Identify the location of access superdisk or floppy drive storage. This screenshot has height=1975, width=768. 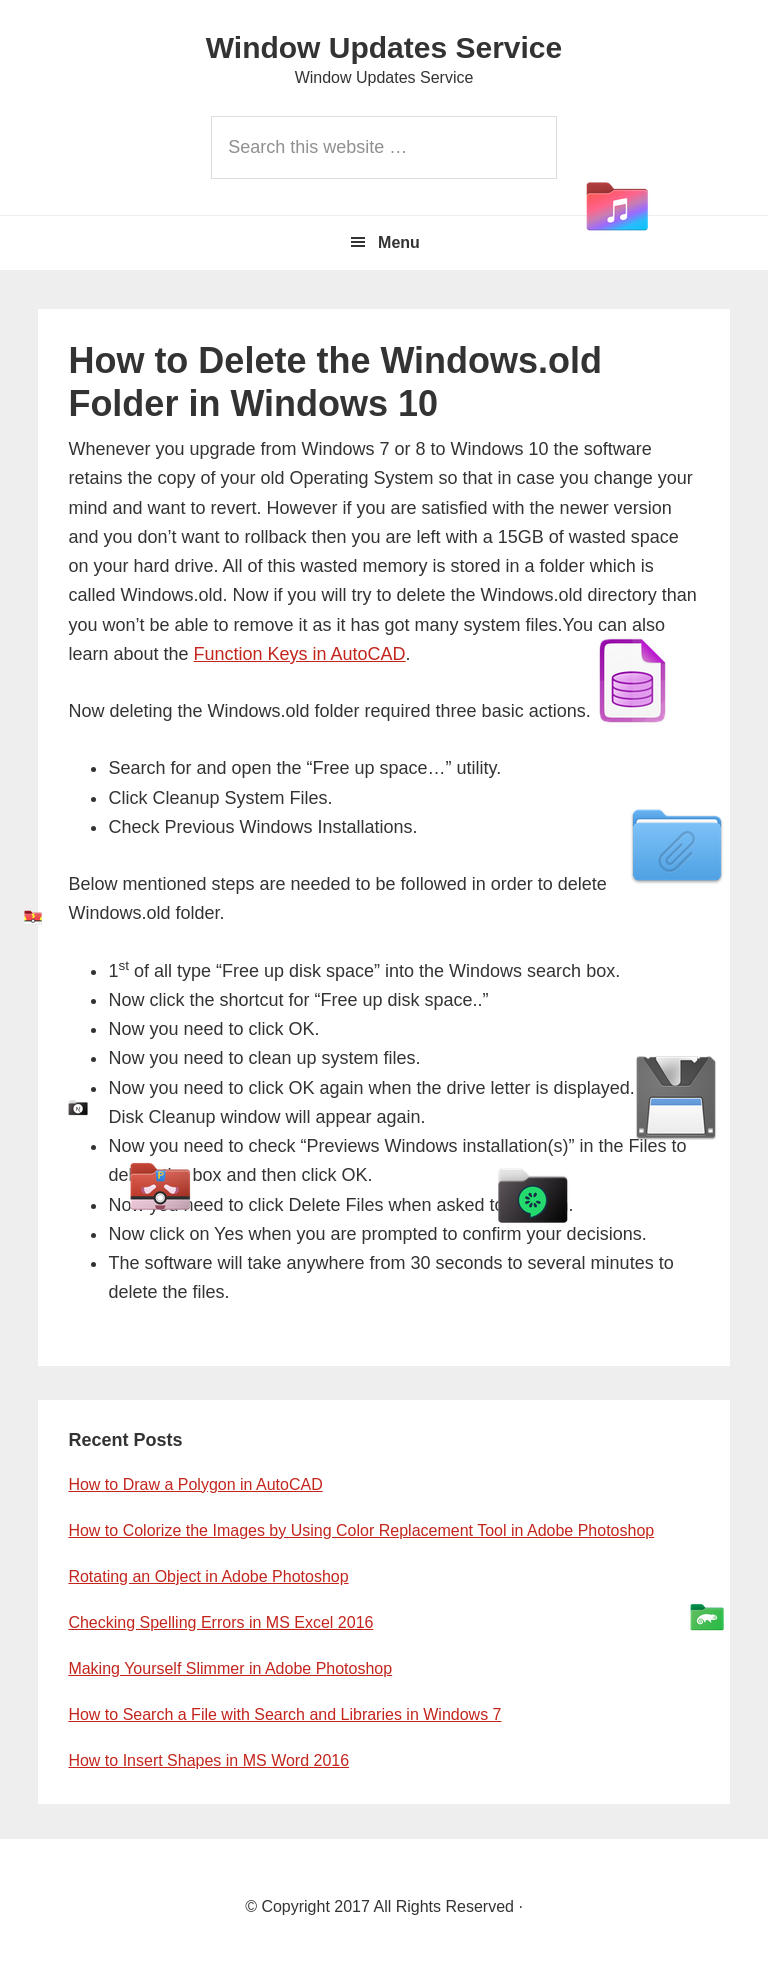
(676, 1098).